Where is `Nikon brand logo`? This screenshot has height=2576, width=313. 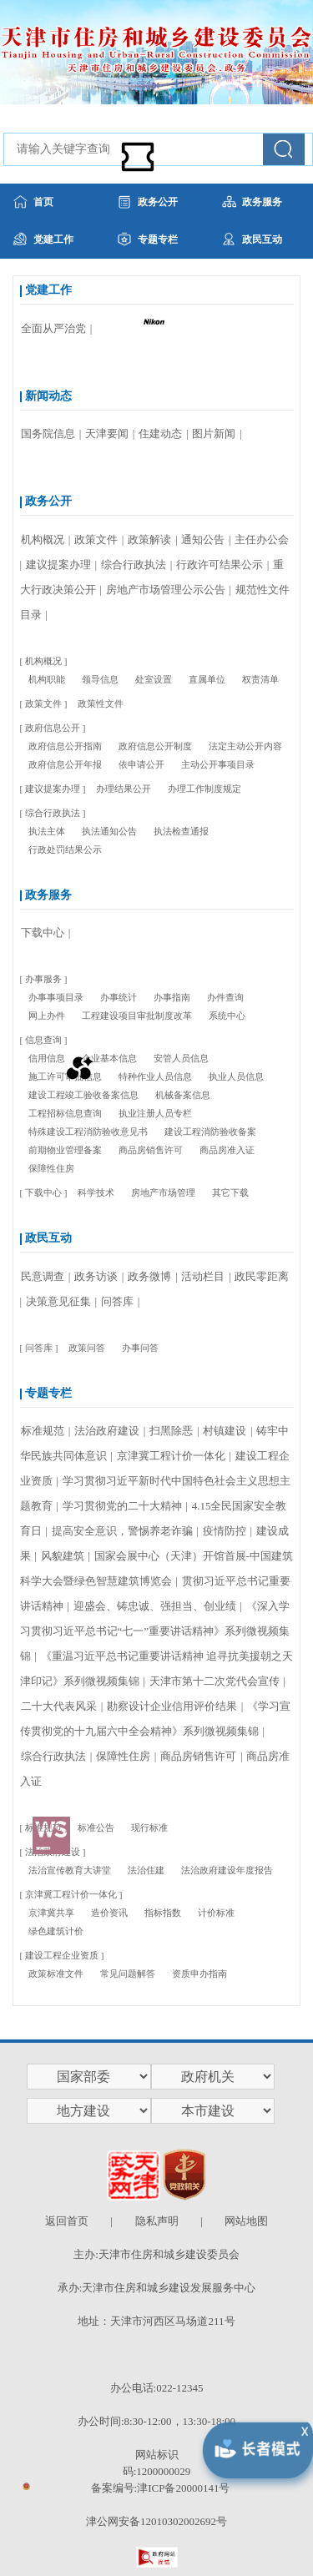 Nikon brand logo is located at coordinates (154, 321).